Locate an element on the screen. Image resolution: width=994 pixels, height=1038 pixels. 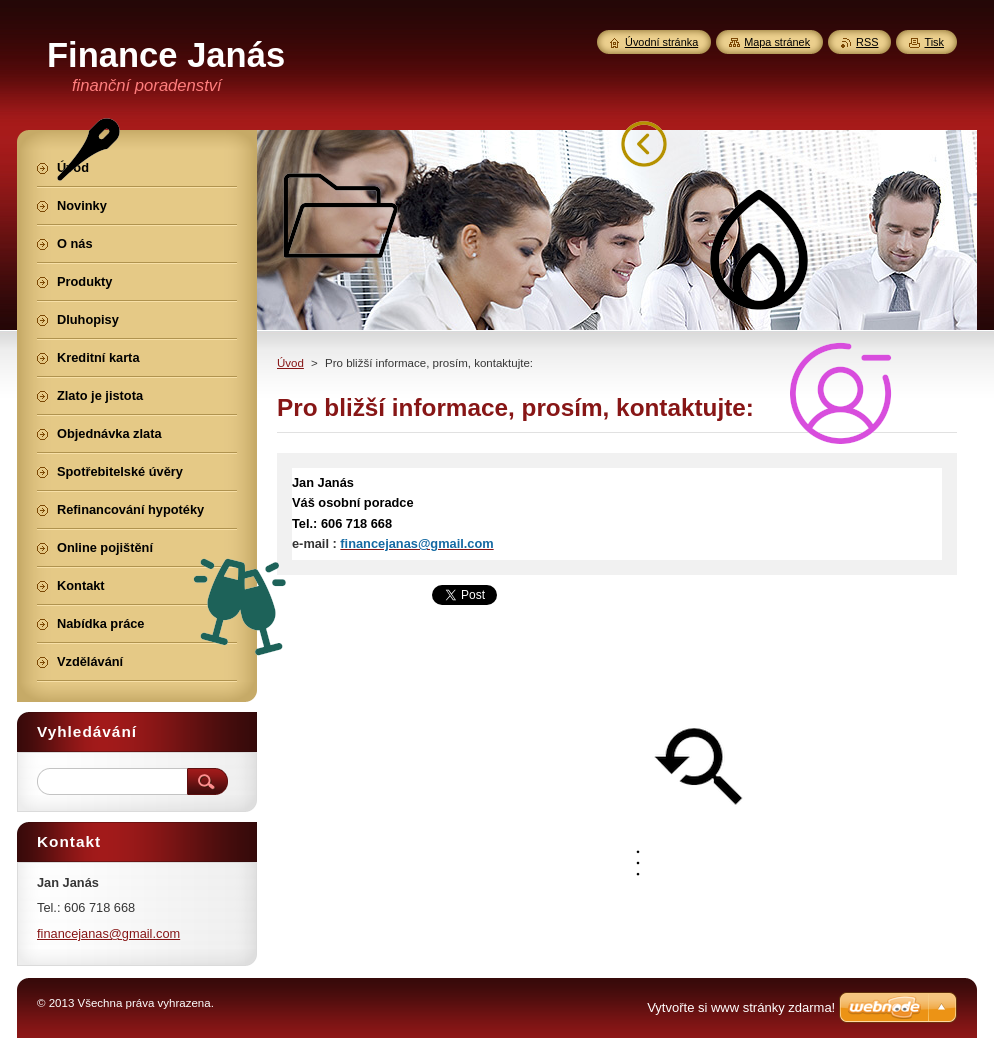
celebrate an achievement or milestone is located at coordinates (241, 606).